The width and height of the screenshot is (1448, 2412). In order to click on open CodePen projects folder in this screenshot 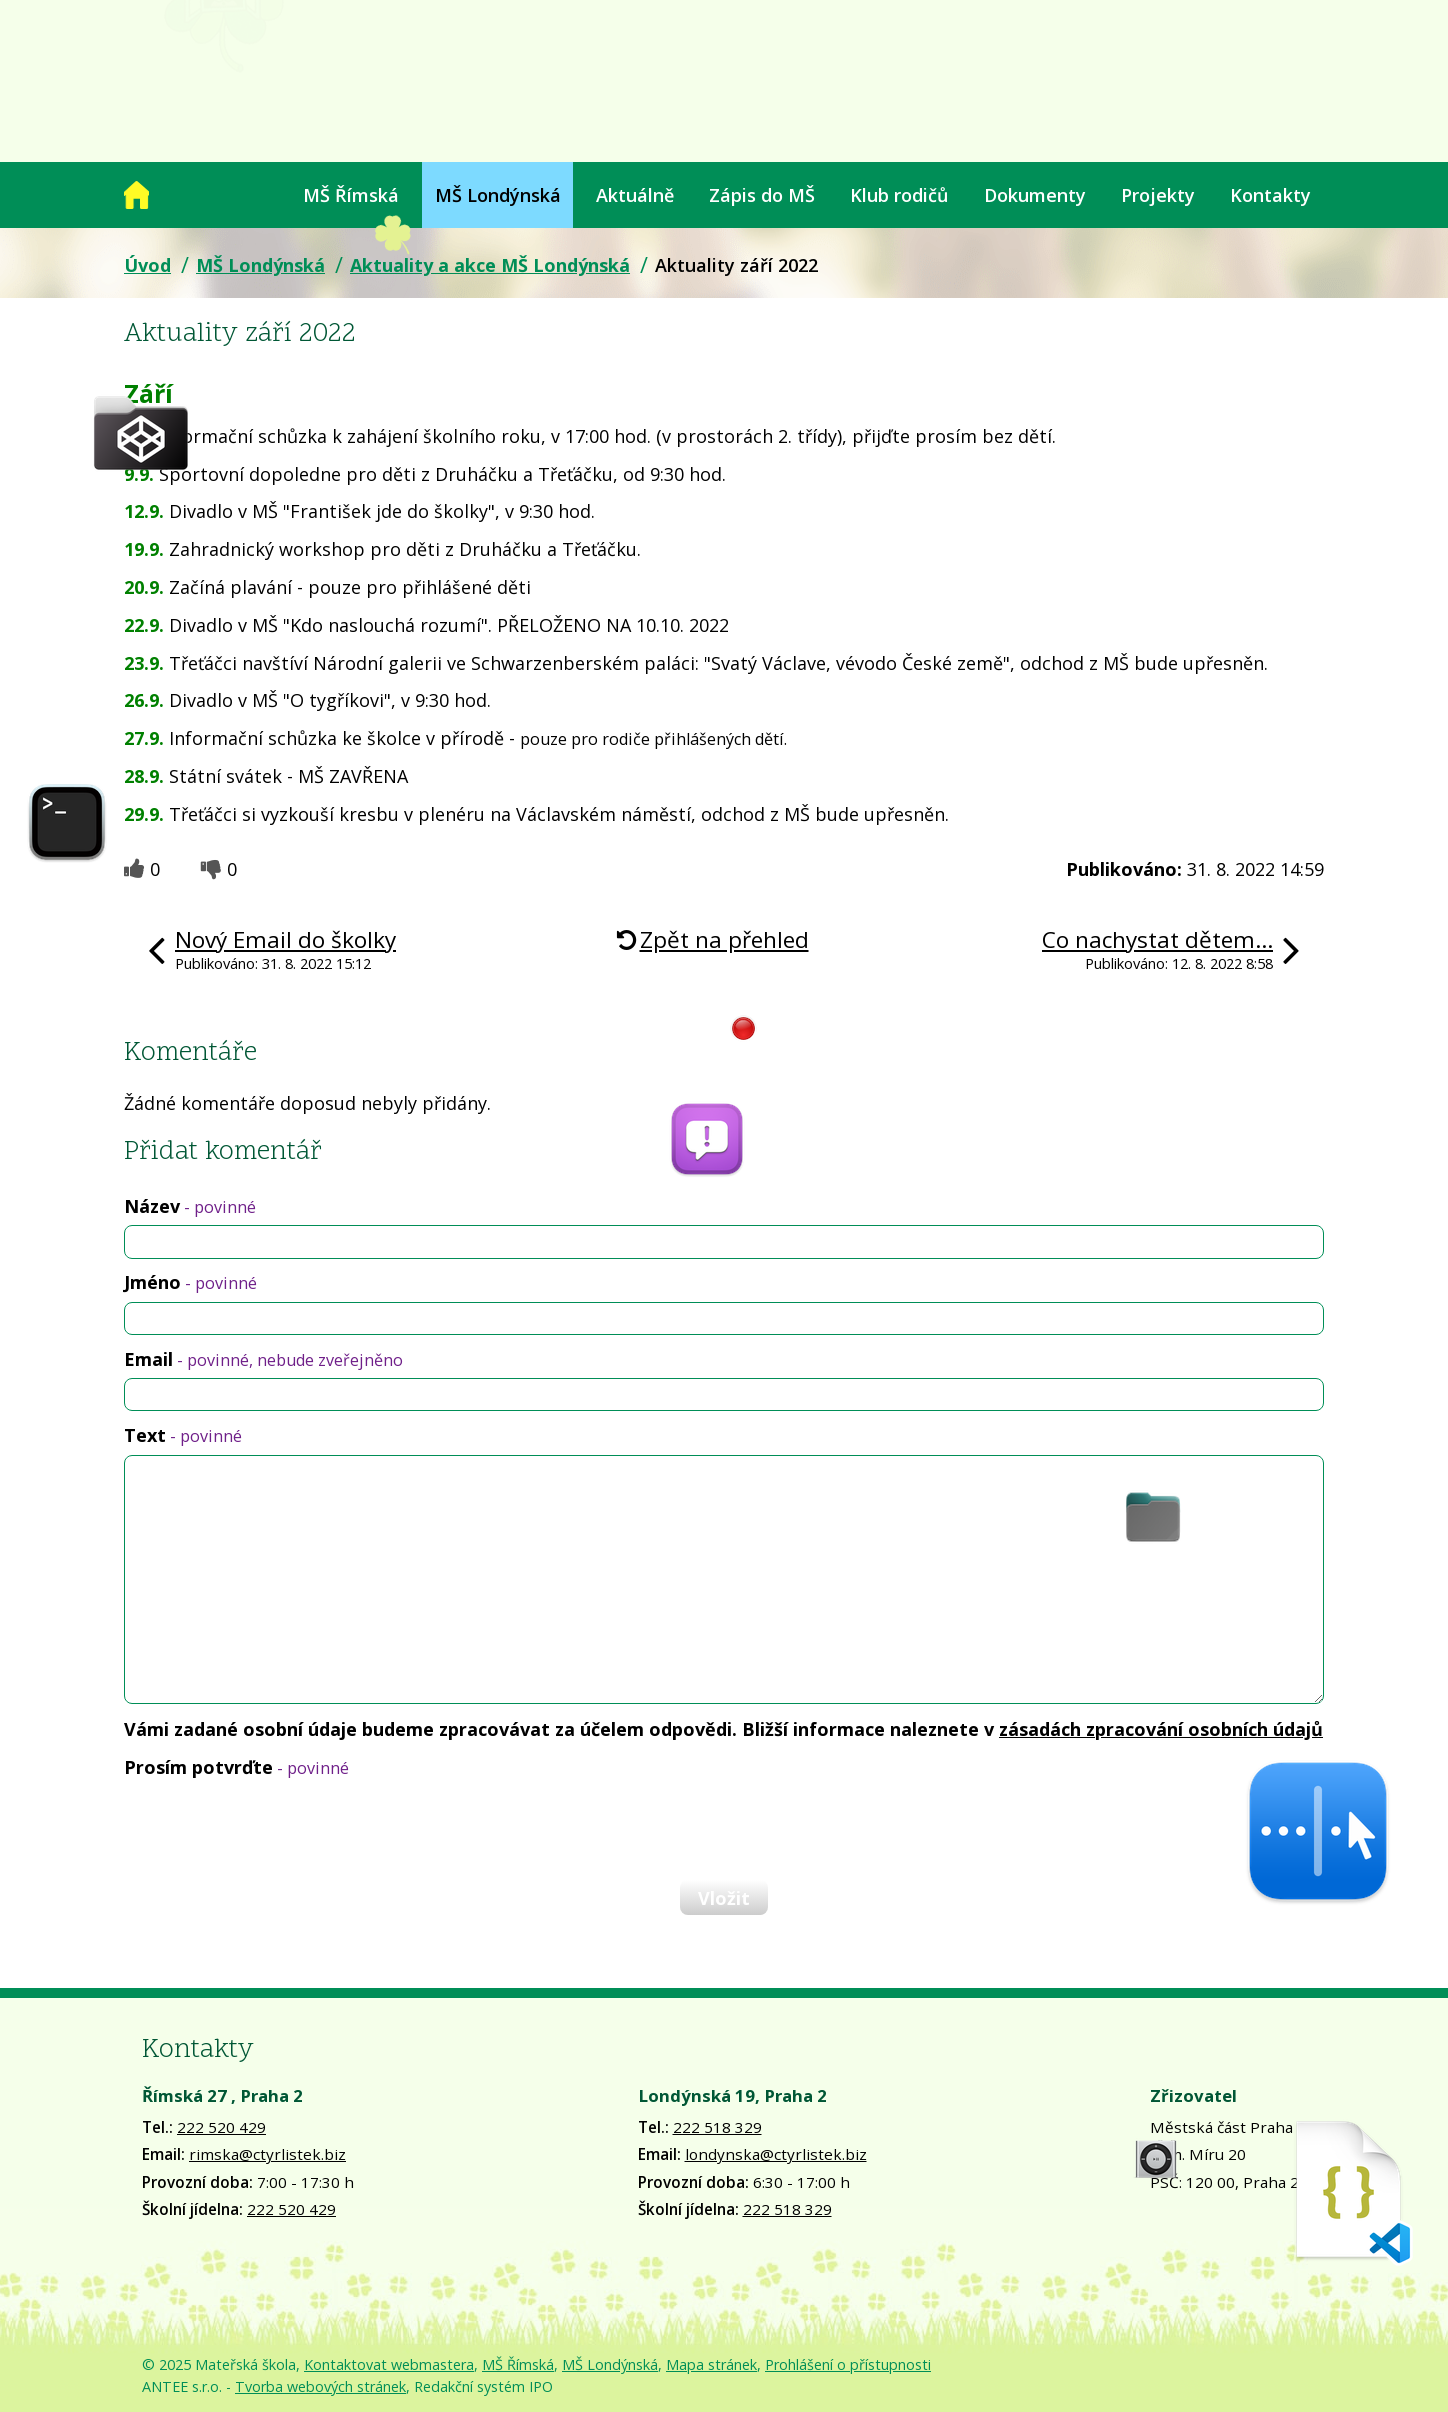, I will do `click(140, 435)`.